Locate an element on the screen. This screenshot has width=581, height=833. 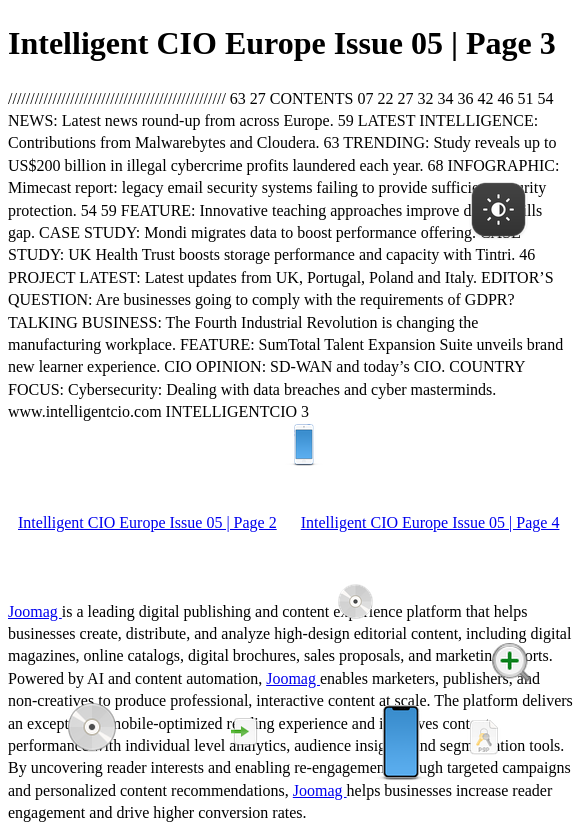
zoom in on file or document content is located at coordinates (511, 662).